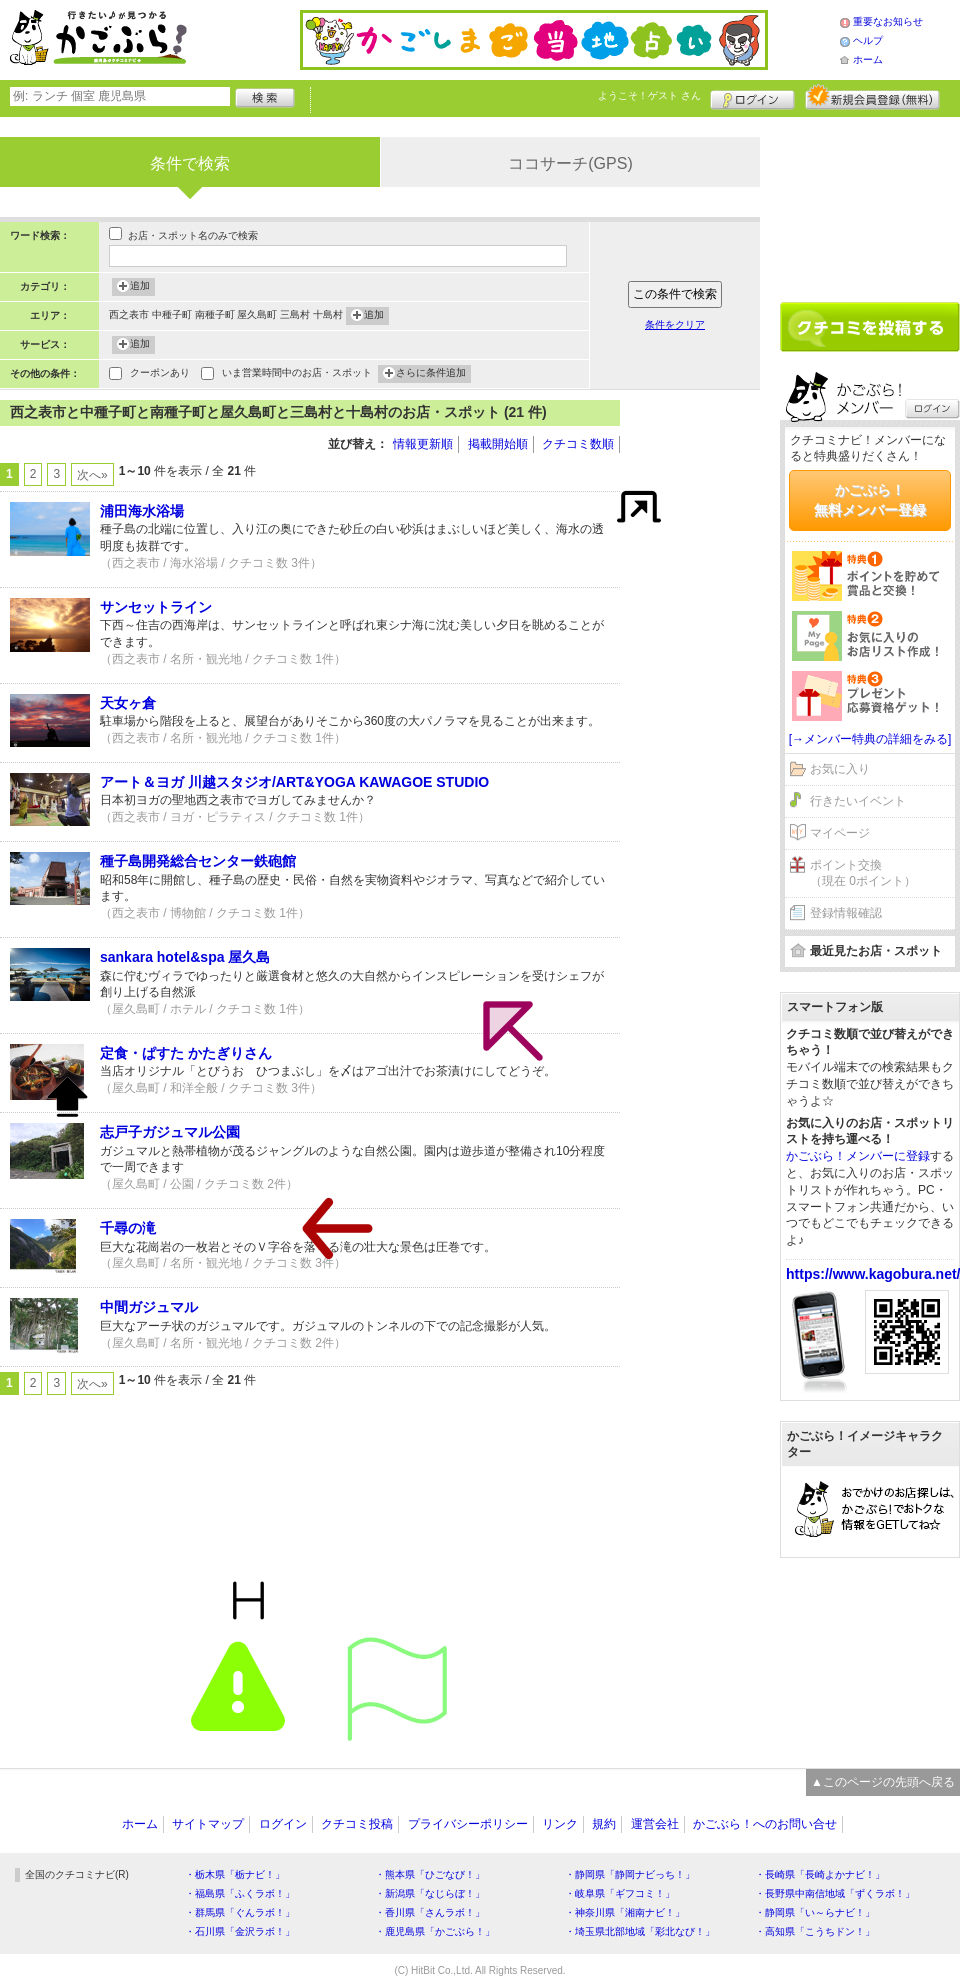 This screenshot has height=1988, width=960. What do you see at coordinates (238, 1689) in the screenshot?
I see `indicates a warning or important alert` at bounding box center [238, 1689].